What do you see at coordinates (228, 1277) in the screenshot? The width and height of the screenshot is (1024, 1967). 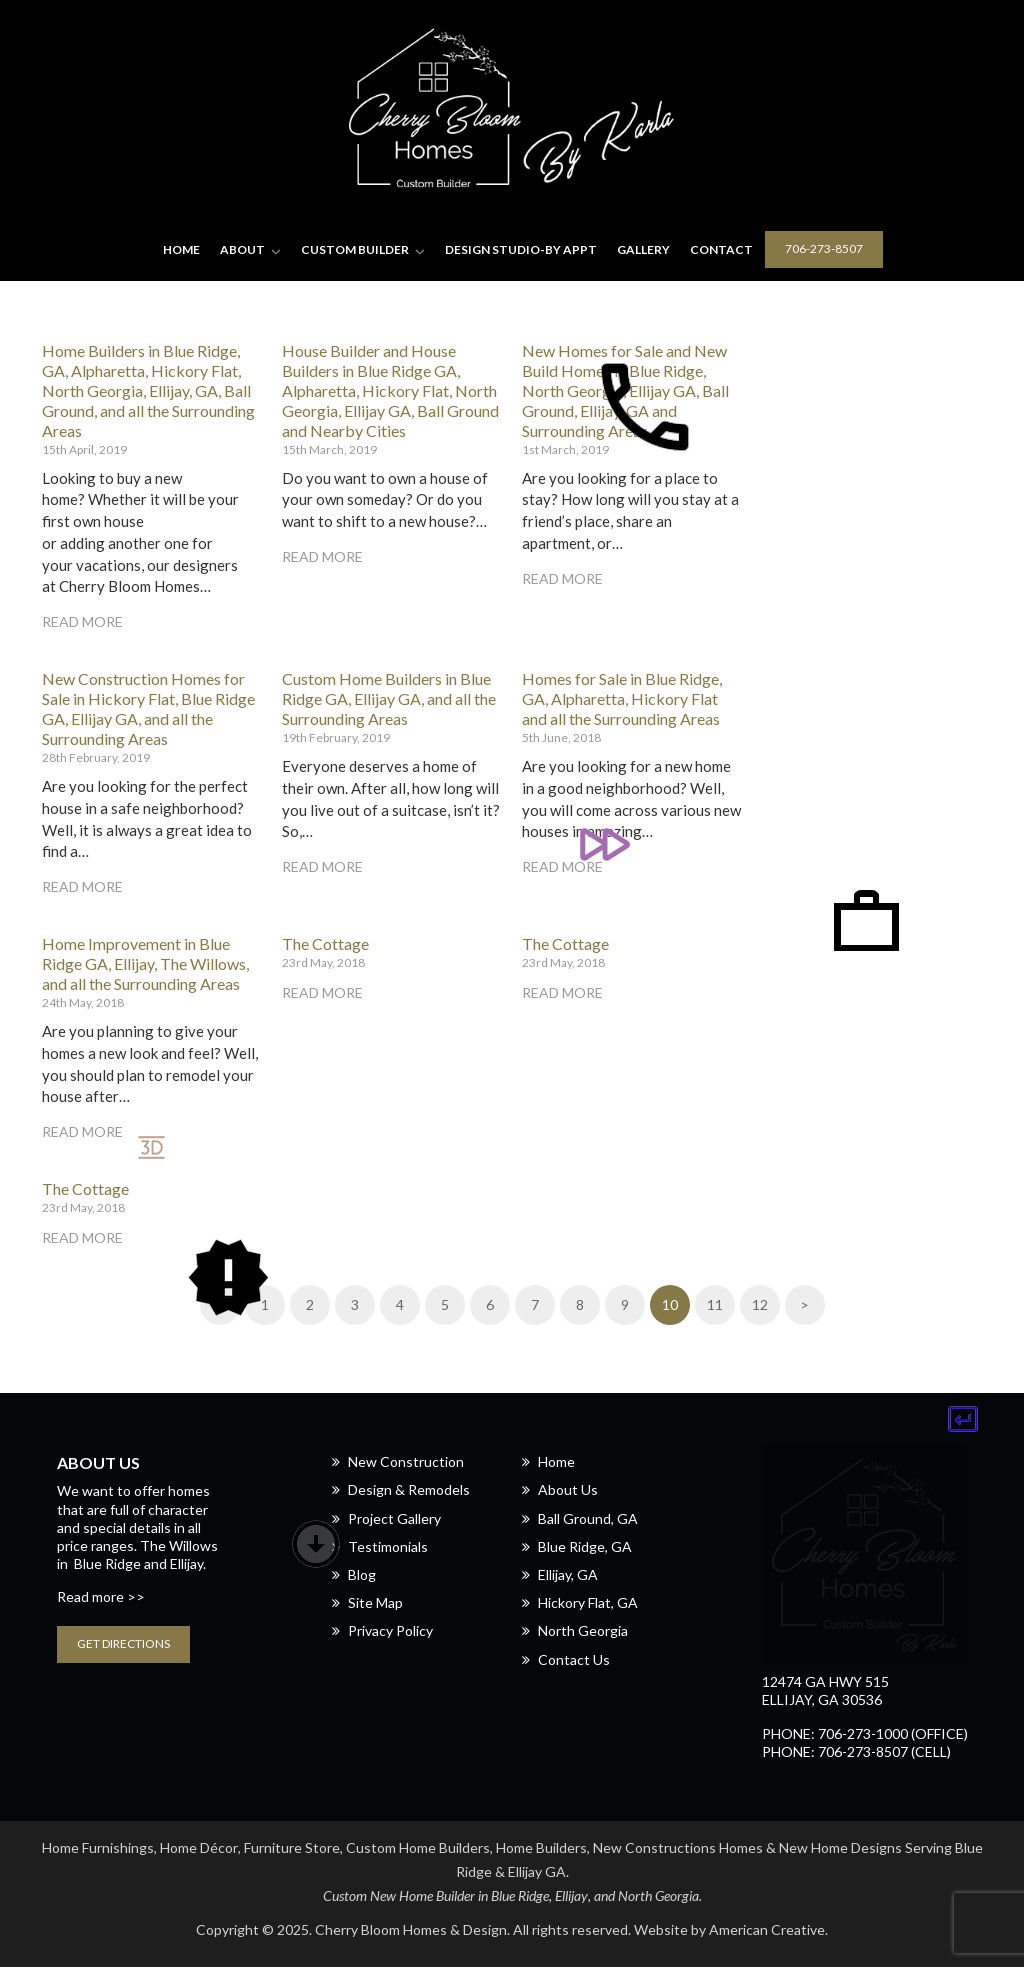 I see `indicates new or recently added content` at bounding box center [228, 1277].